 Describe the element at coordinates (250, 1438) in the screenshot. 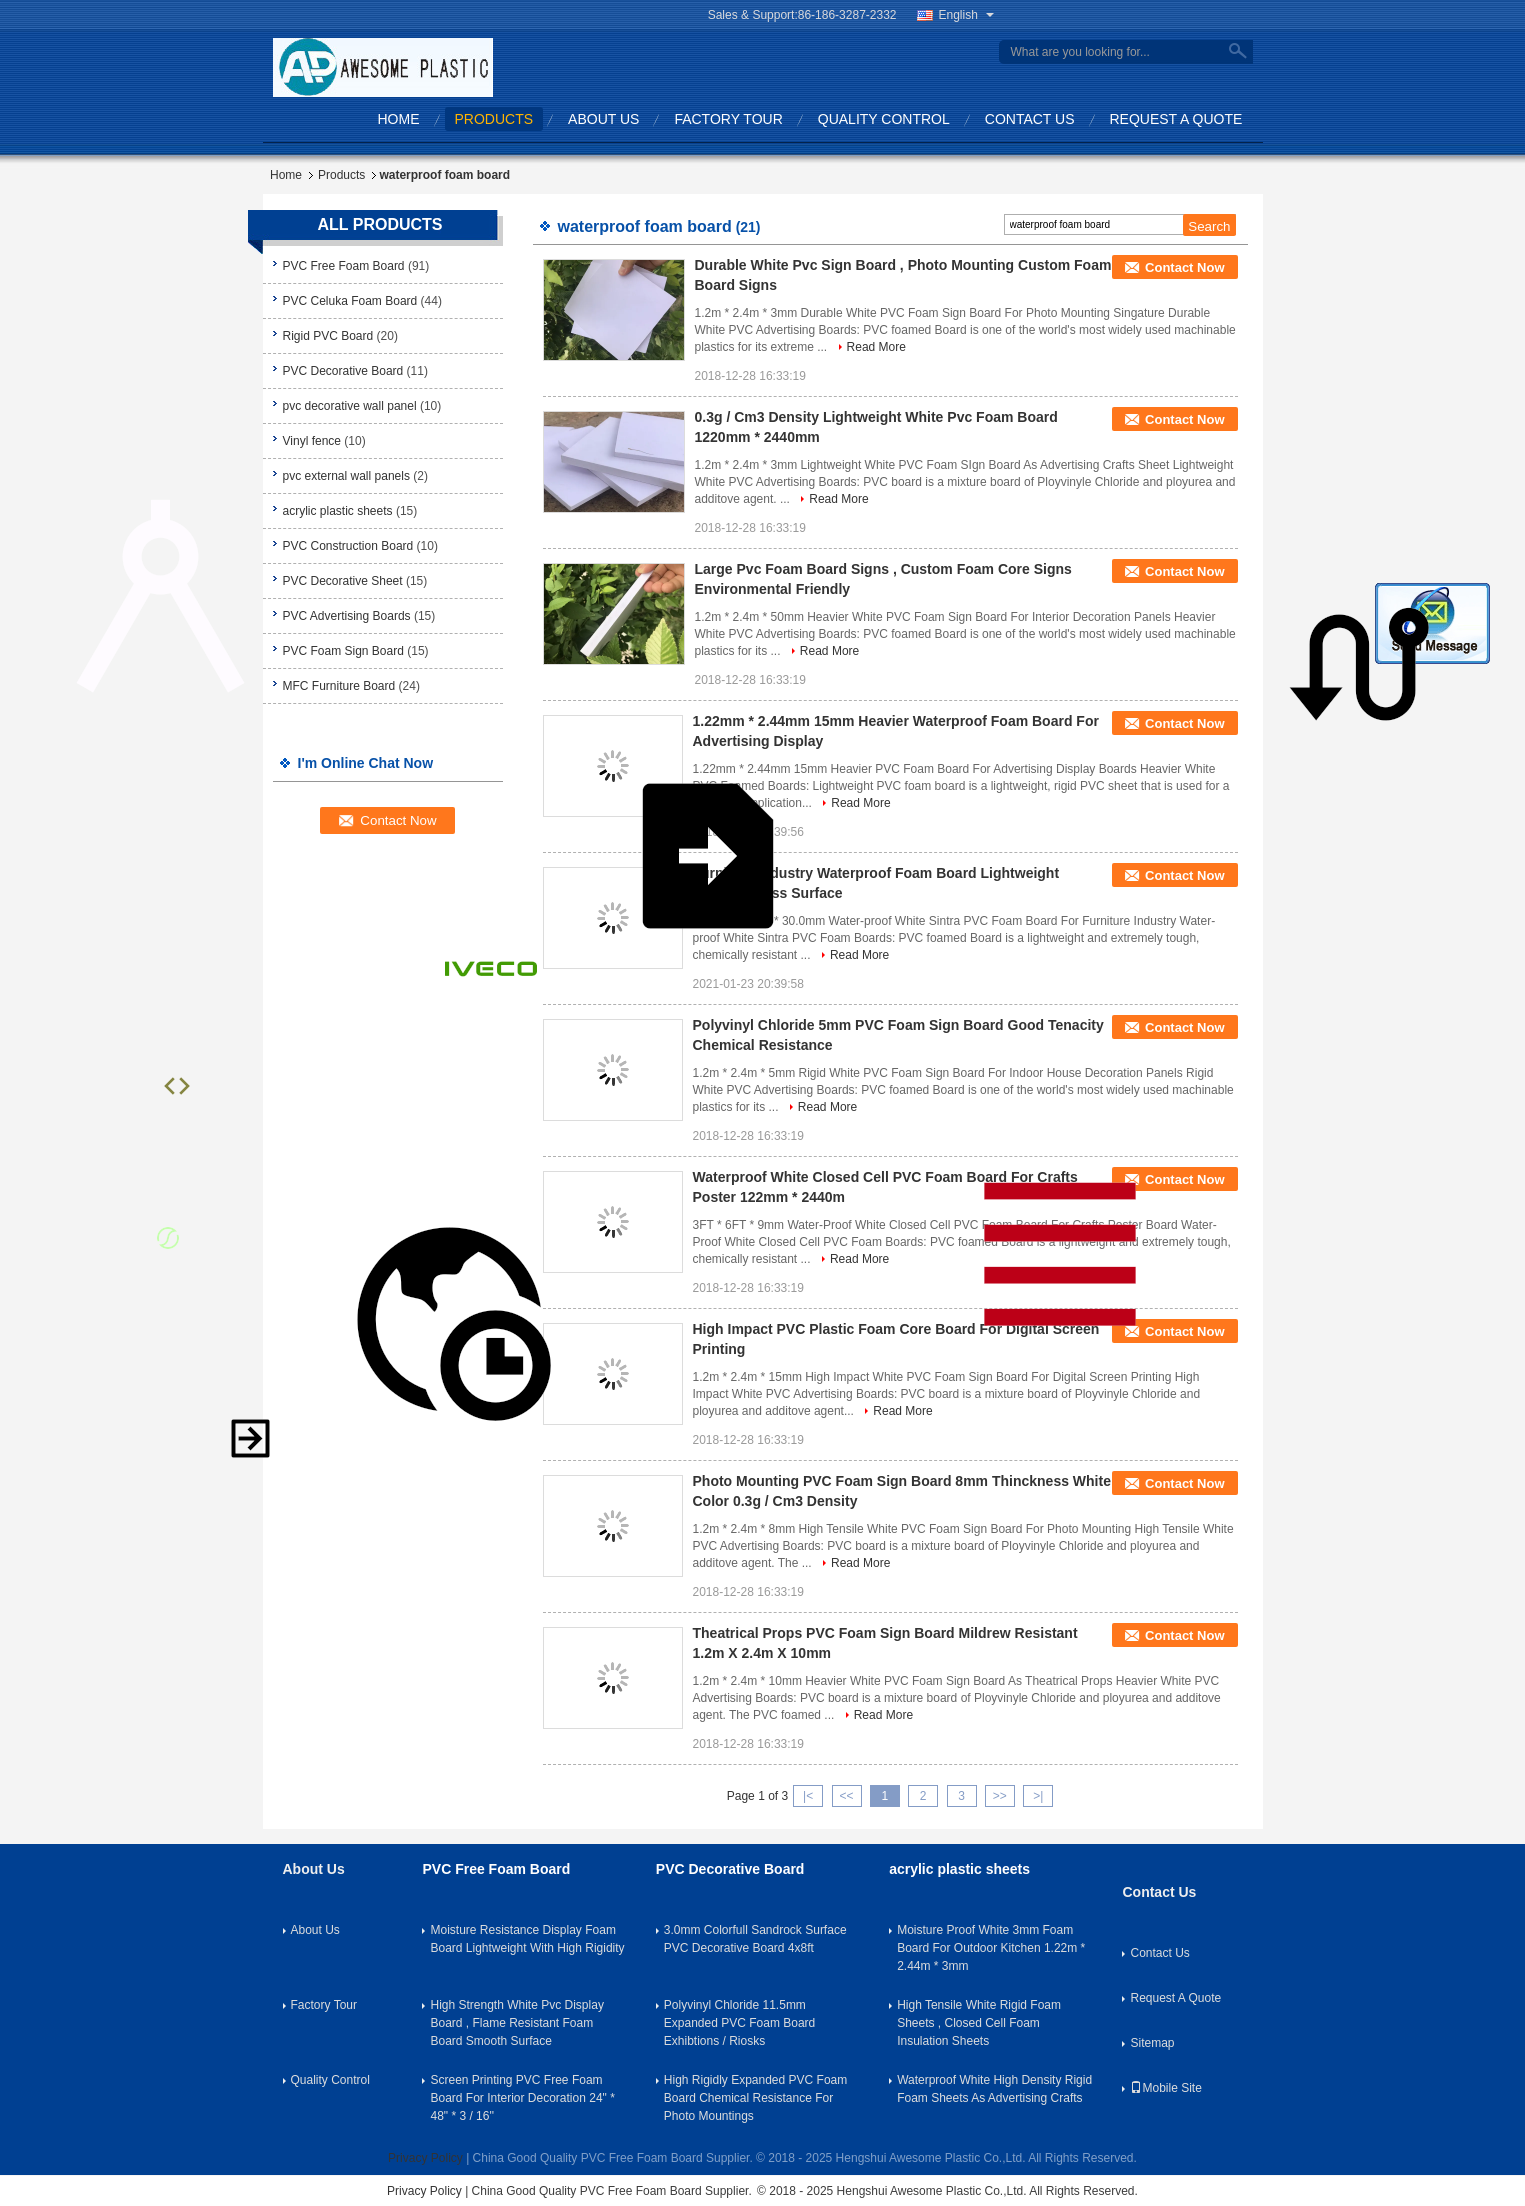

I see `navigate to the next item or screen` at that location.